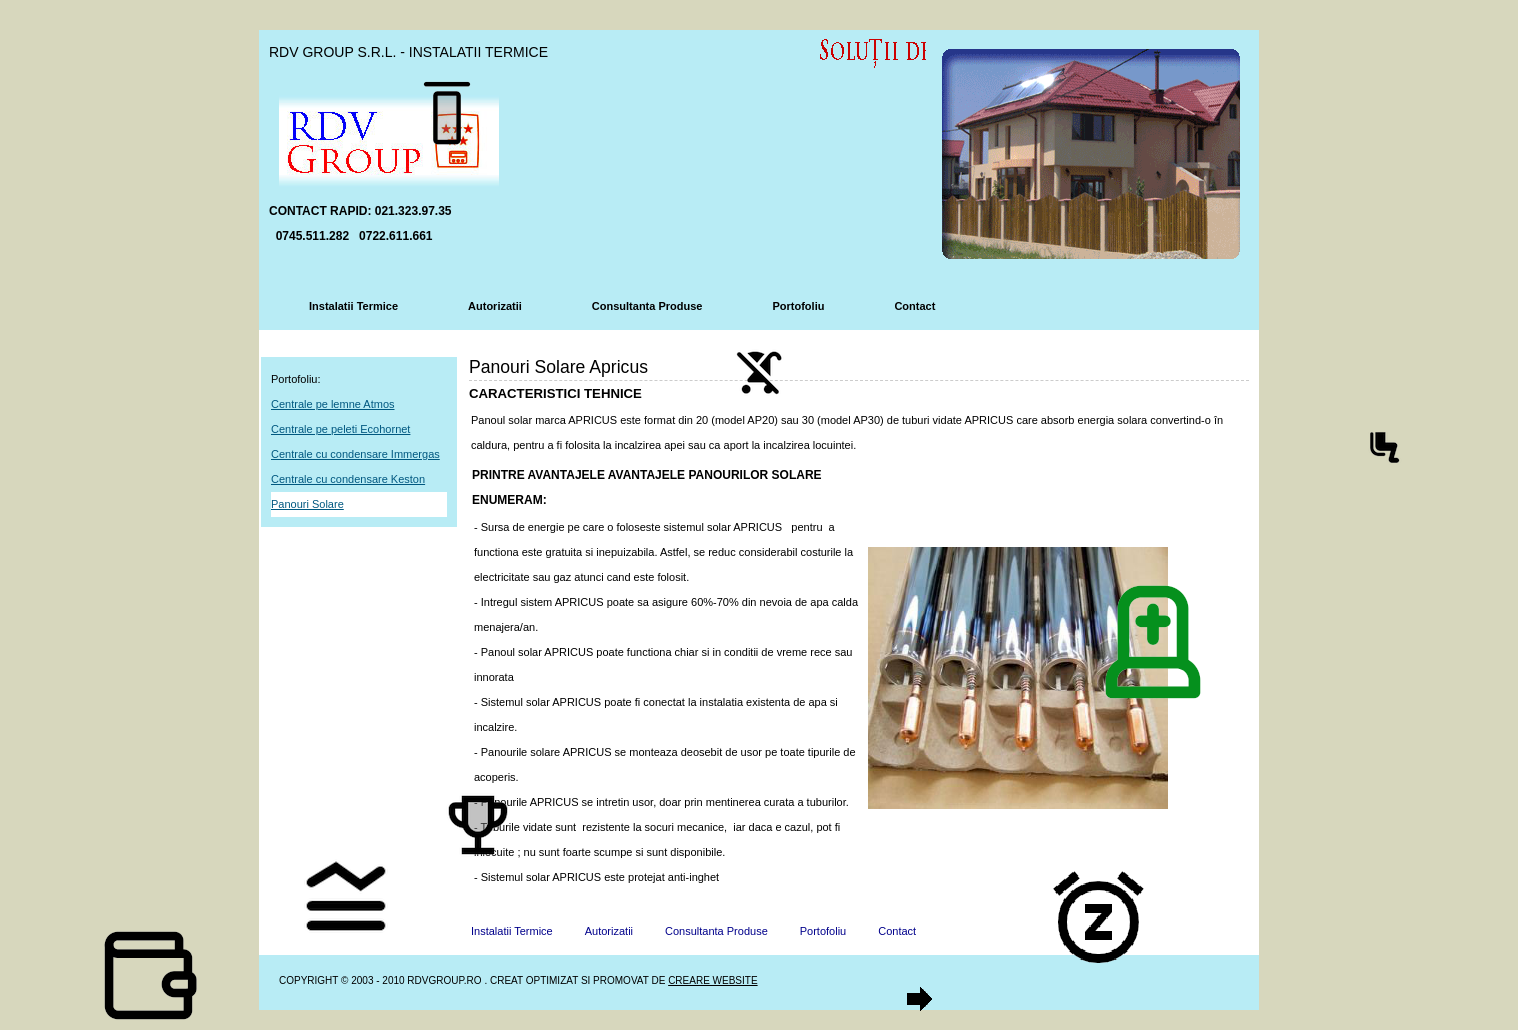 Image resolution: width=1518 pixels, height=1030 pixels. What do you see at coordinates (447, 112) in the screenshot?
I see `align element to top edge` at bounding box center [447, 112].